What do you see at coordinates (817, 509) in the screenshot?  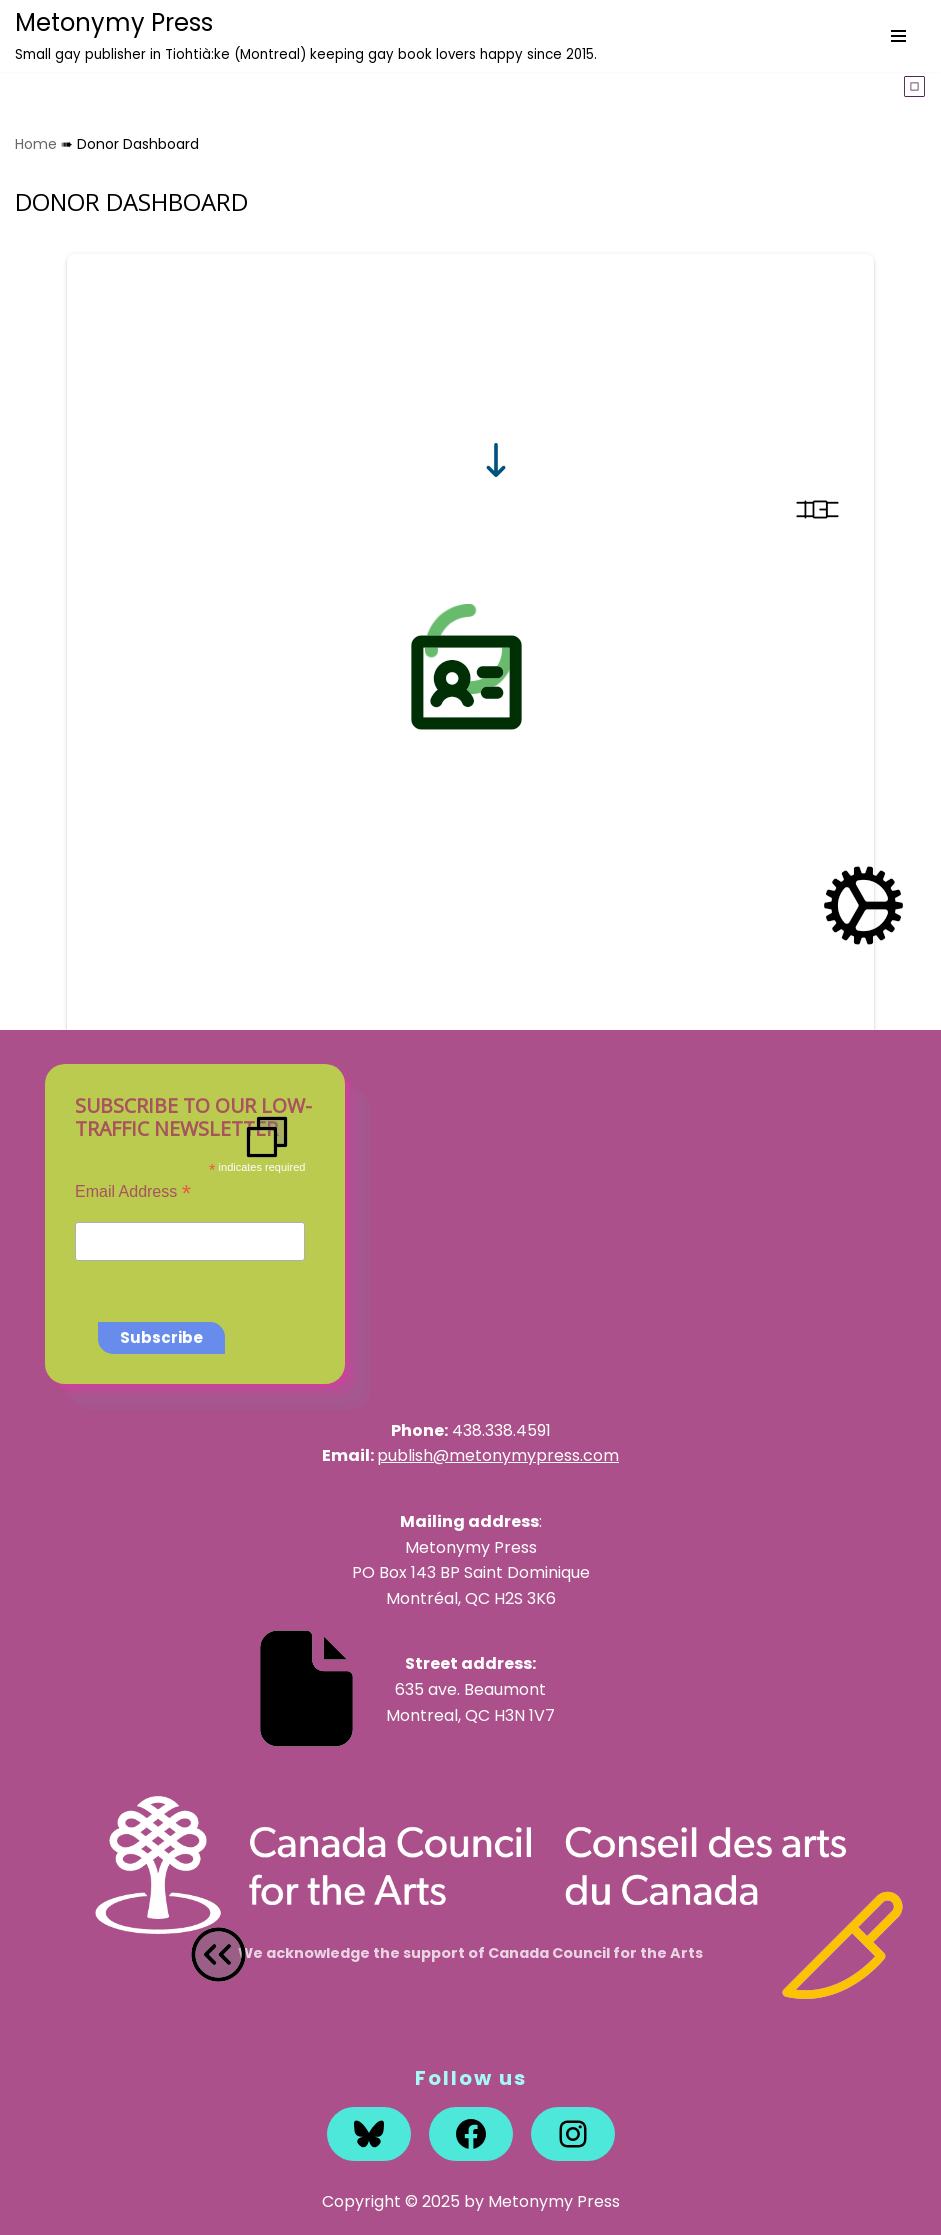 I see `adjust belt or strap settings` at bounding box center [817, 509].